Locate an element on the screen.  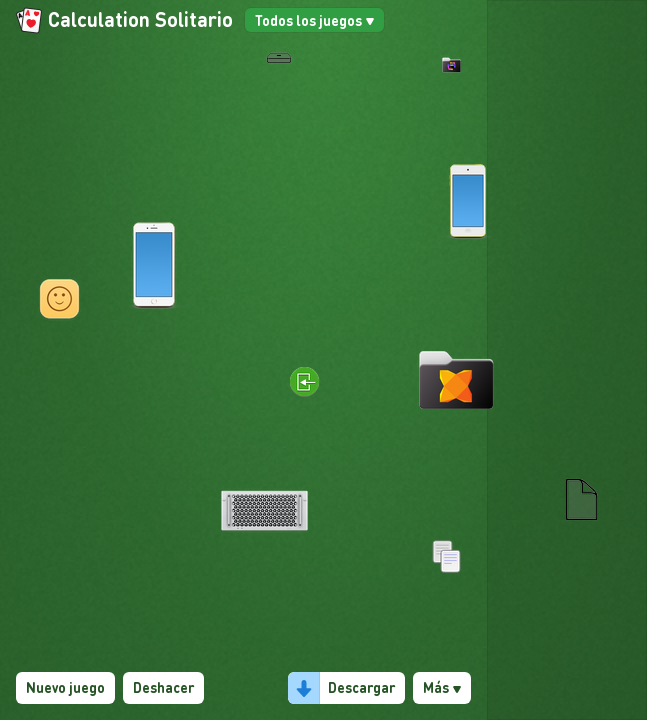
copy selected content to clipboard is located at coordinates (446, 556).